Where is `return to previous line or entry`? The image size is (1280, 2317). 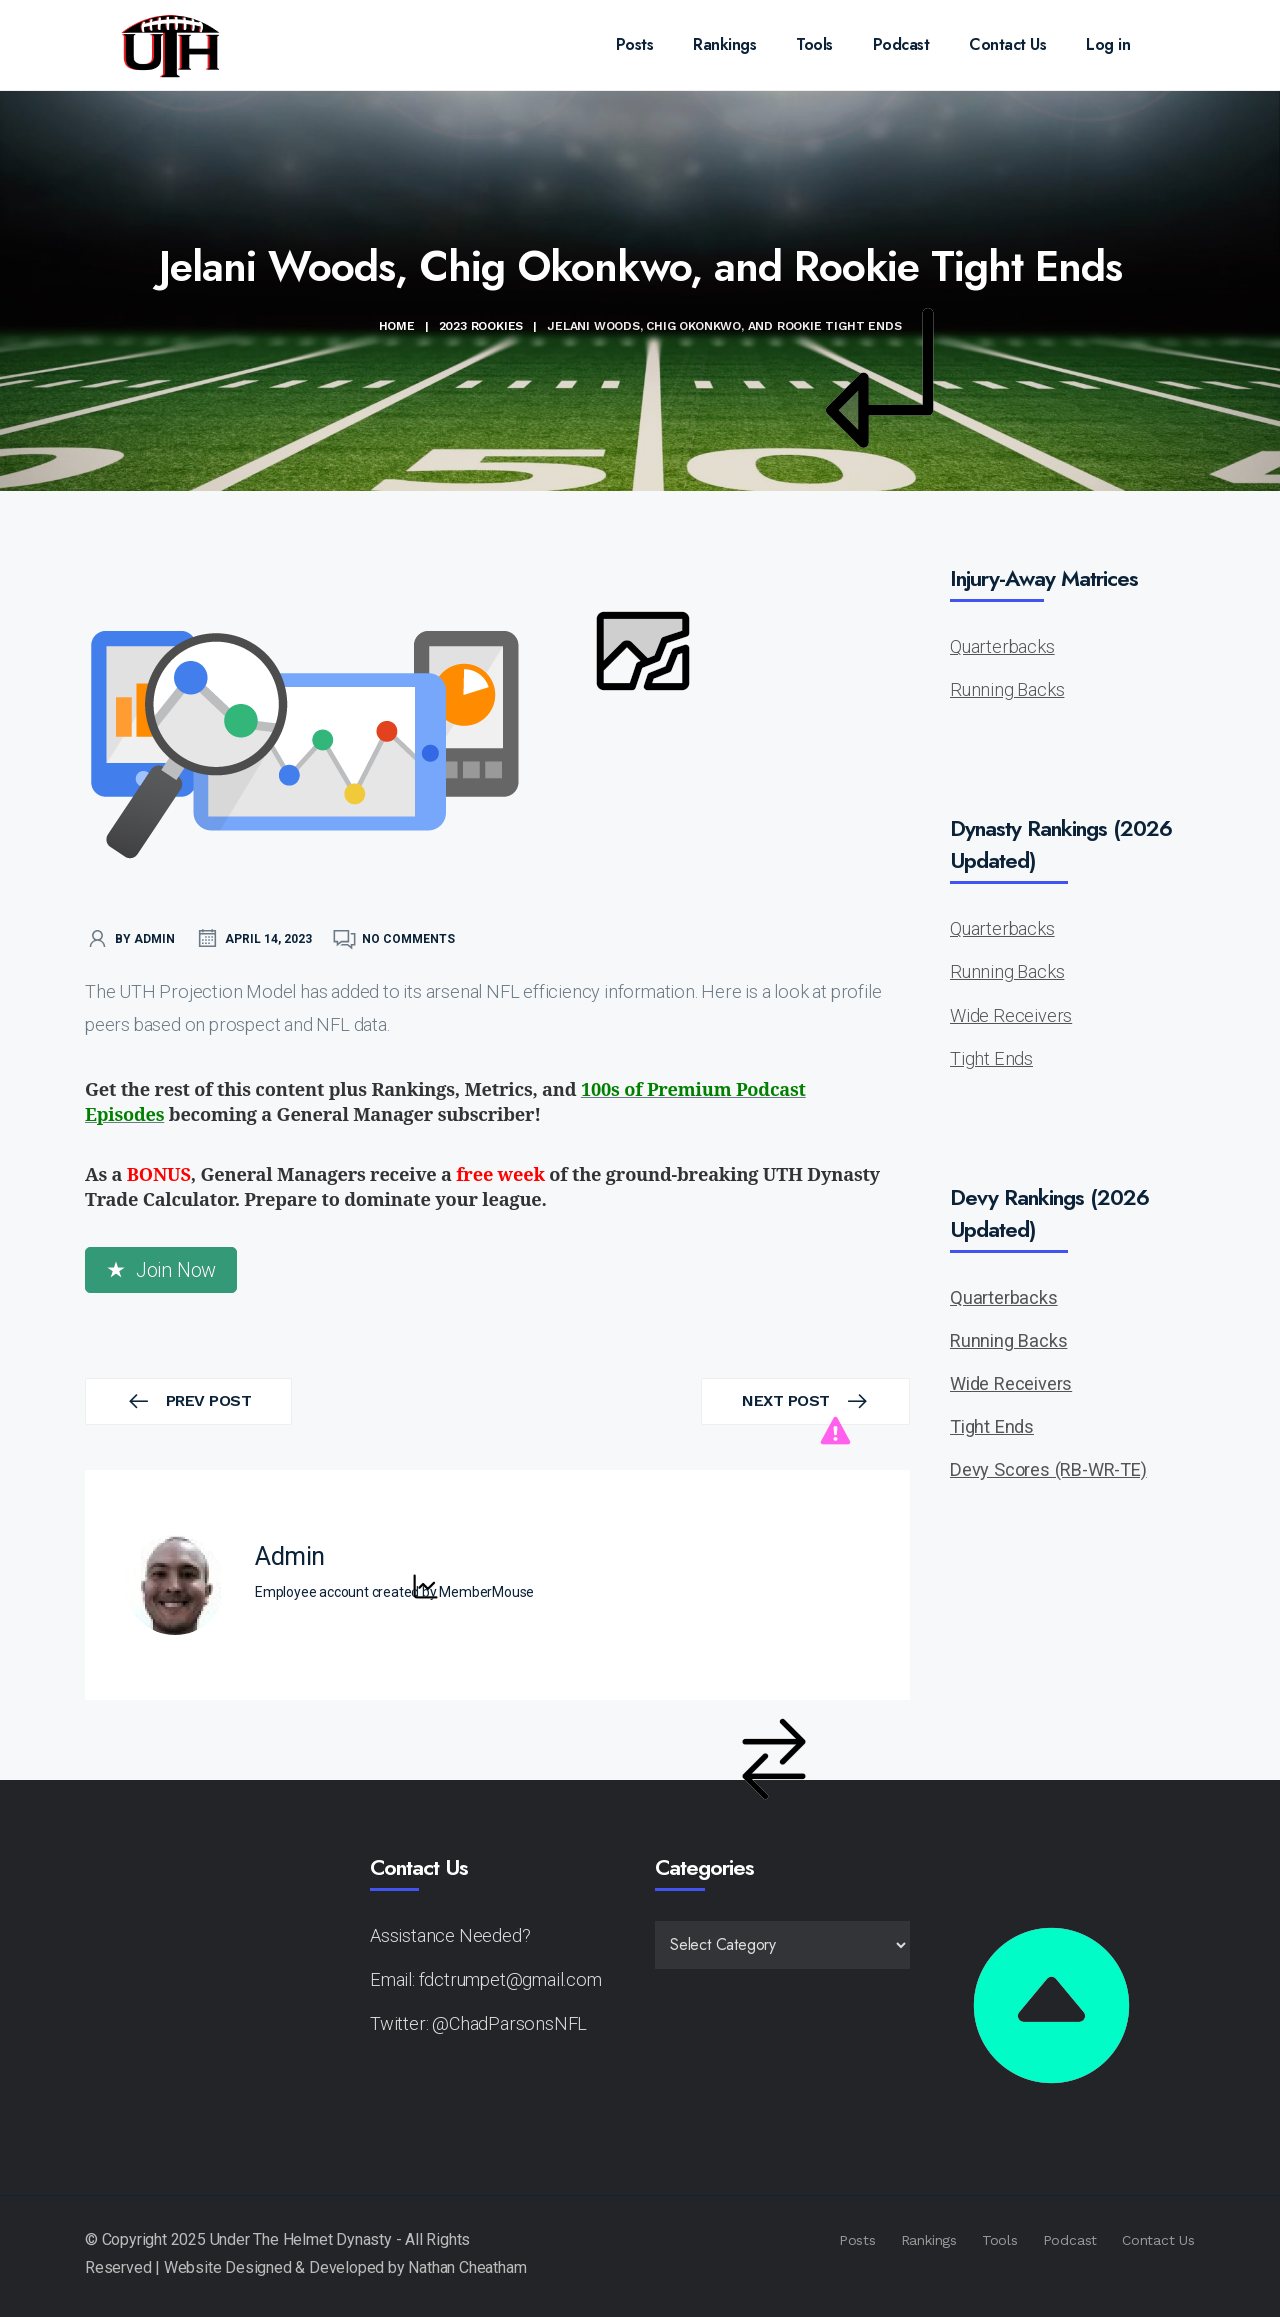
return to previous line or entry is located at coordinates (885, 378).